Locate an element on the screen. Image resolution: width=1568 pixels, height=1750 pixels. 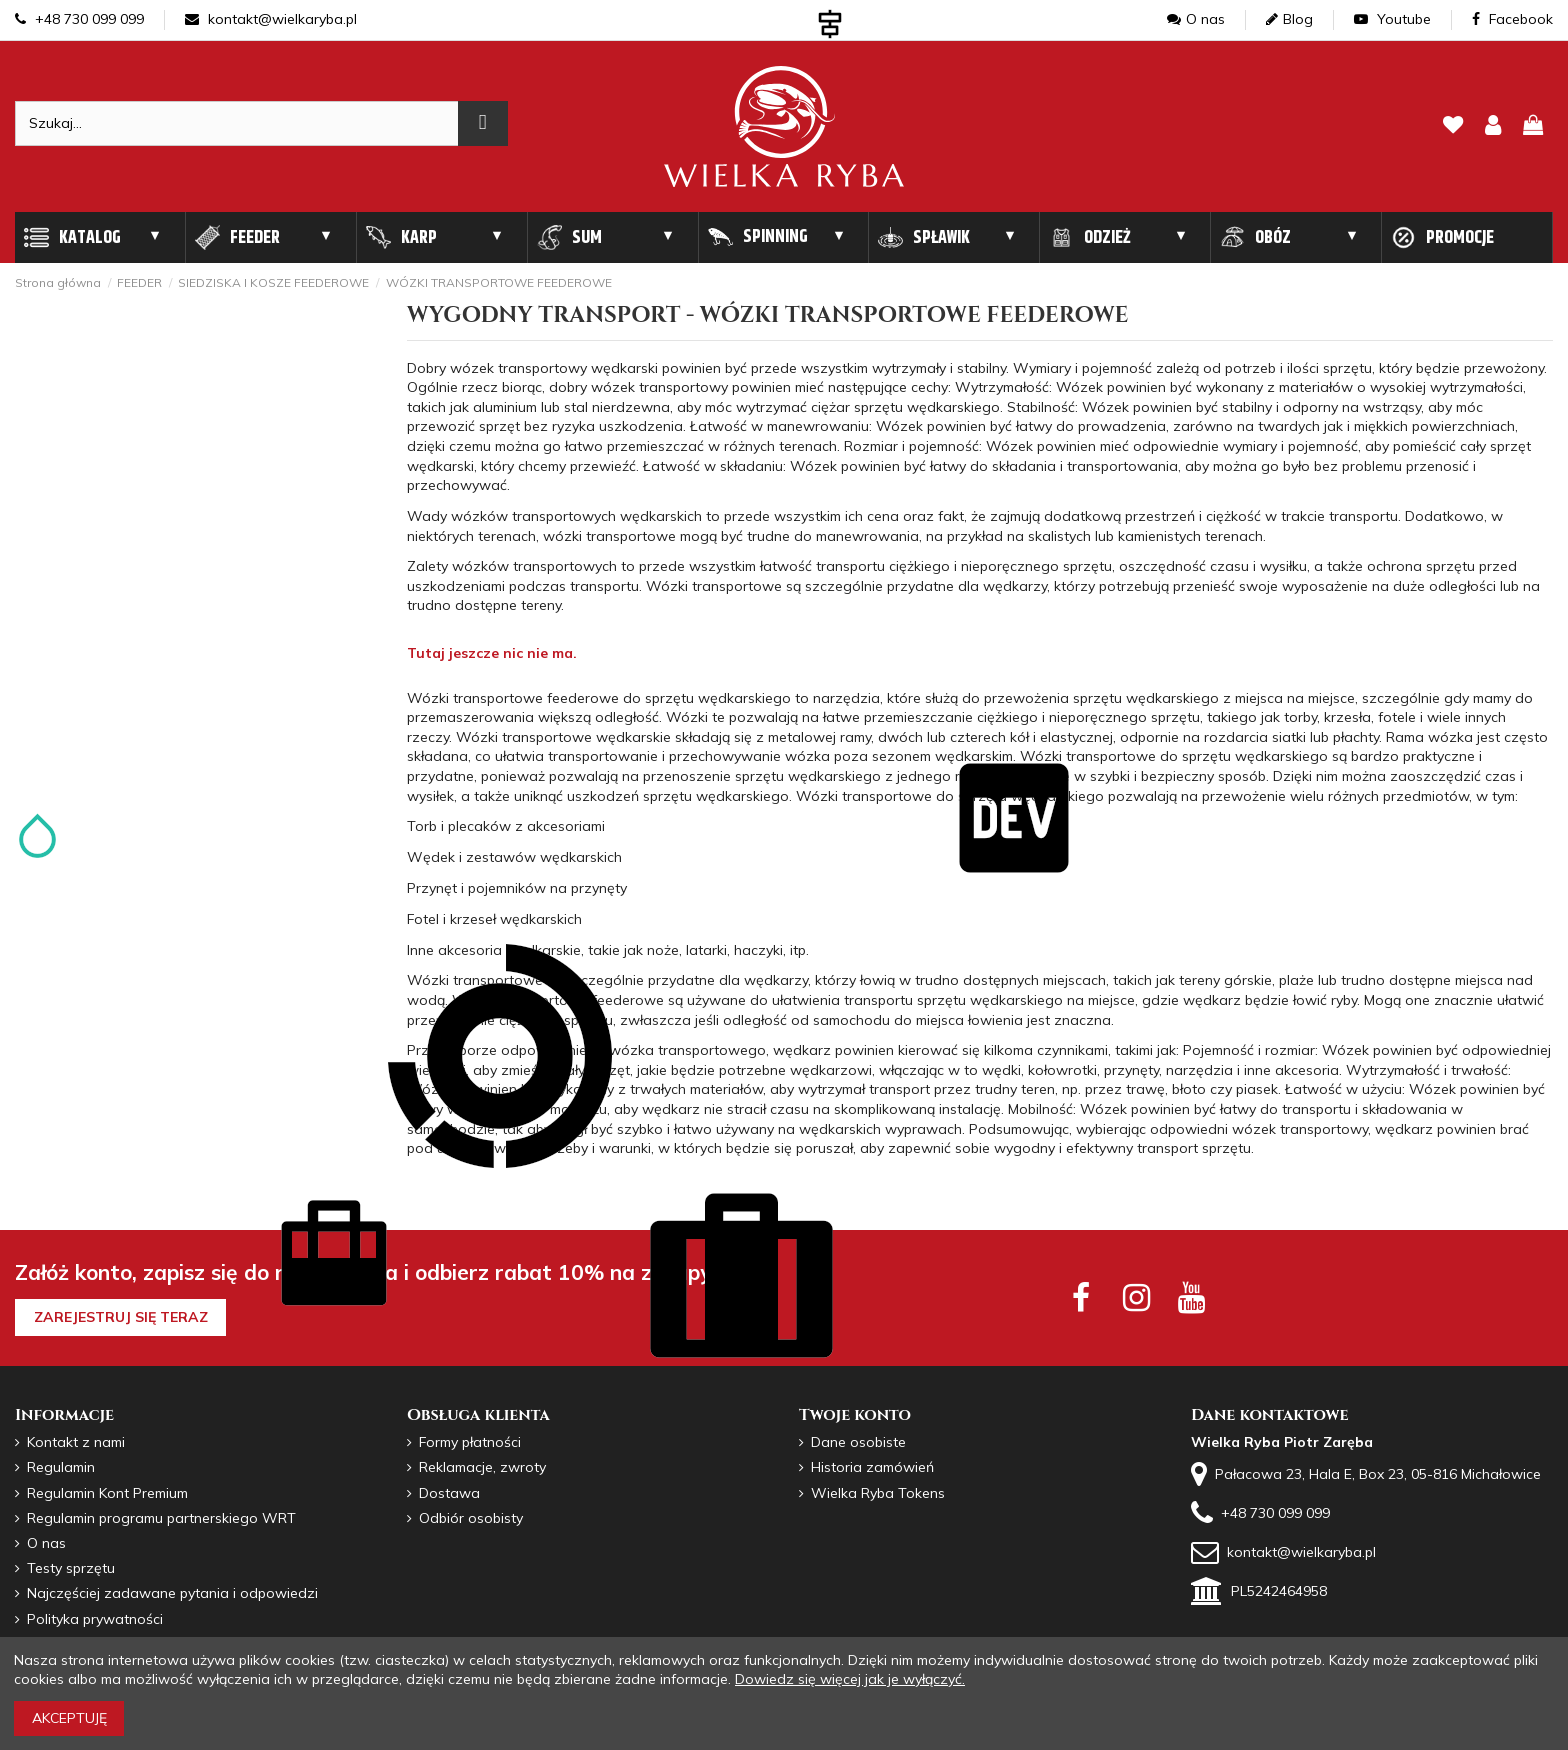
turborepo logo - a build system for JavaScript and TypeScript codebases is located at coordinates (500, 1056).